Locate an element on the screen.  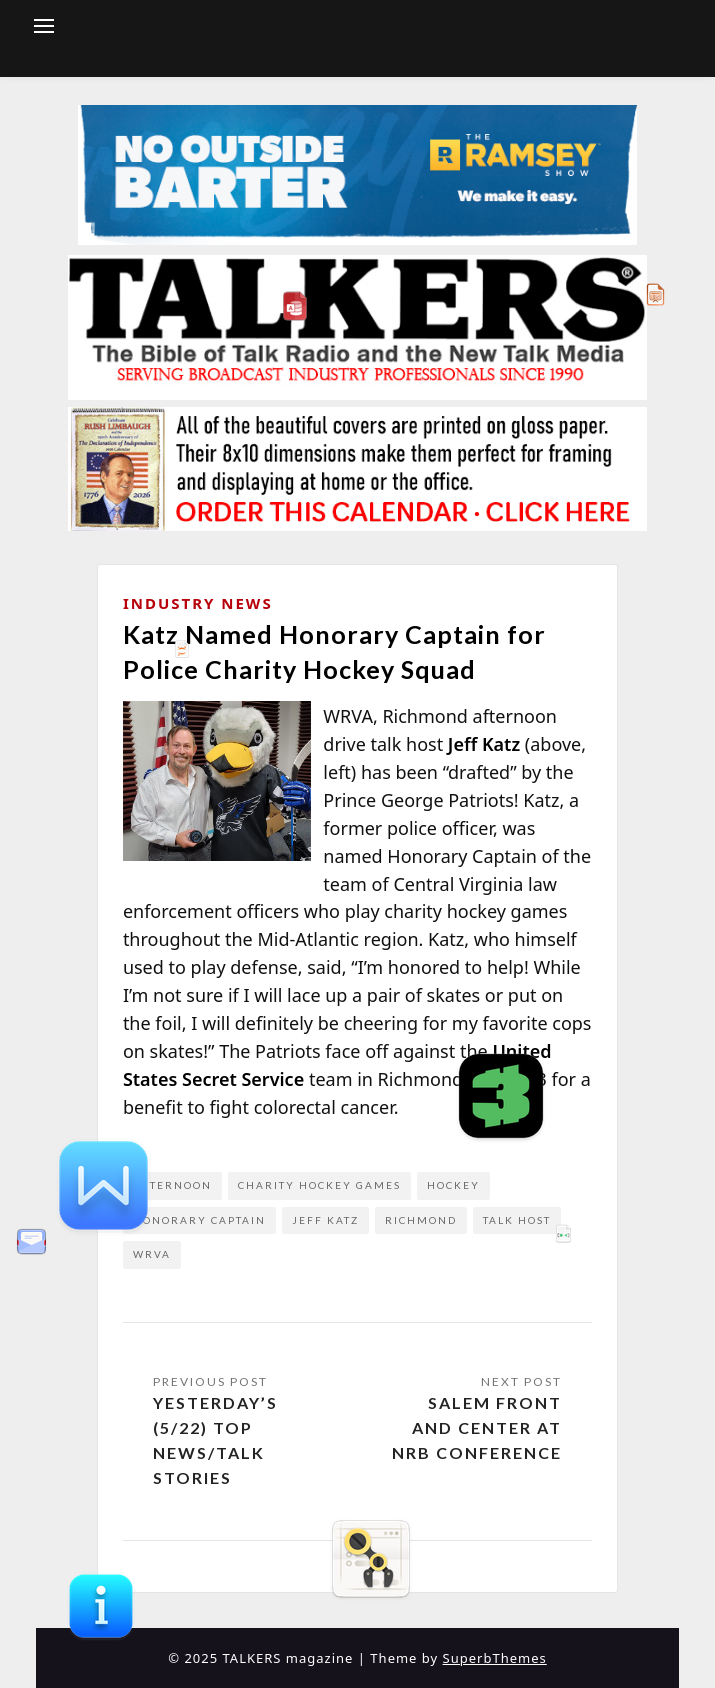
open the mail app is located at coordinates (31, 1241).